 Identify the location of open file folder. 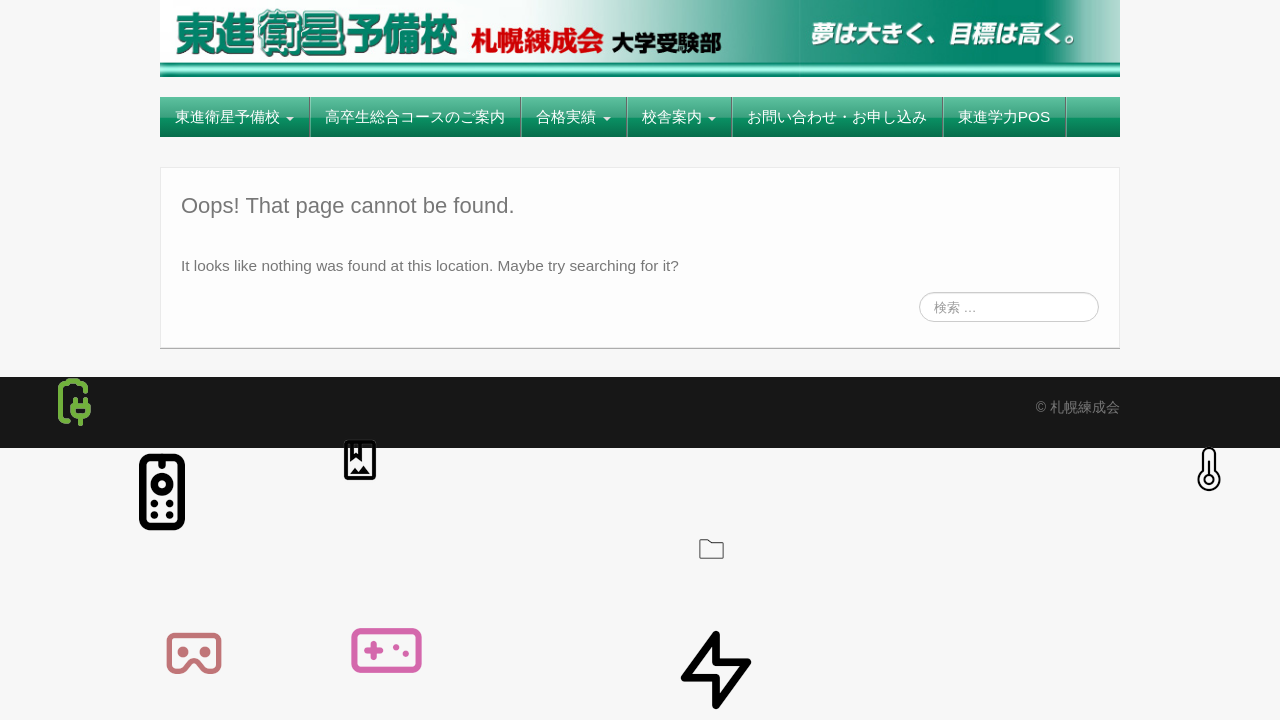
(711, 548).